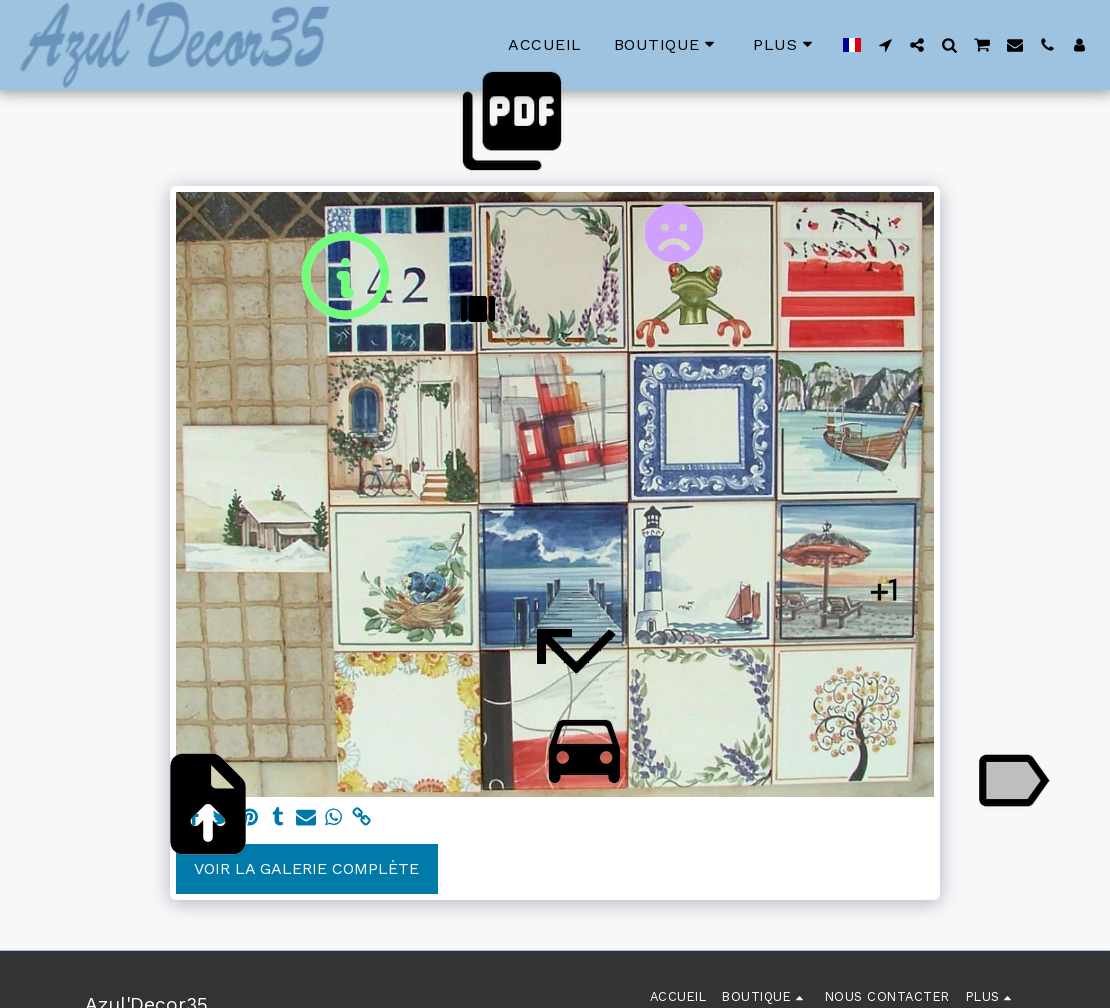 The image size is (1110, 1008). Describe the element at coordinates (884, 590) in the screenshot. I see `add one to a count or quantity` at that location.